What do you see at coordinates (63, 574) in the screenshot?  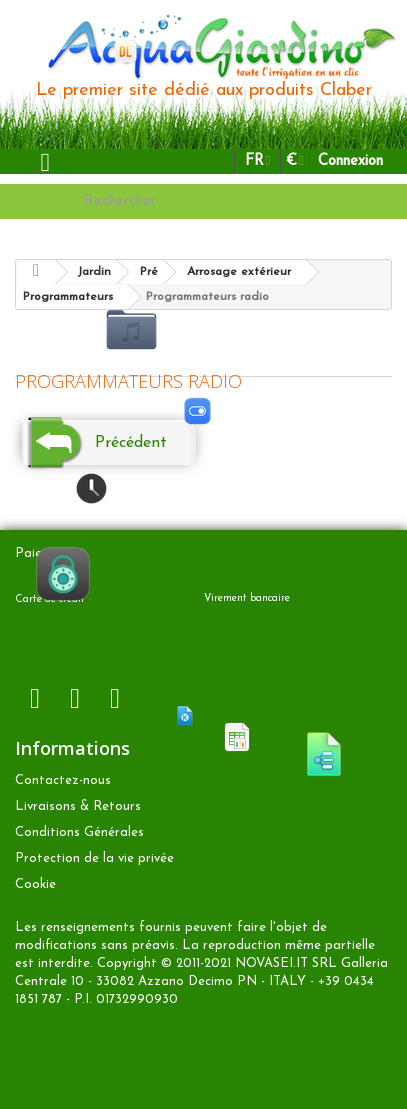 I see `open keysmith authenticator app` at bounding box center [63, 574].